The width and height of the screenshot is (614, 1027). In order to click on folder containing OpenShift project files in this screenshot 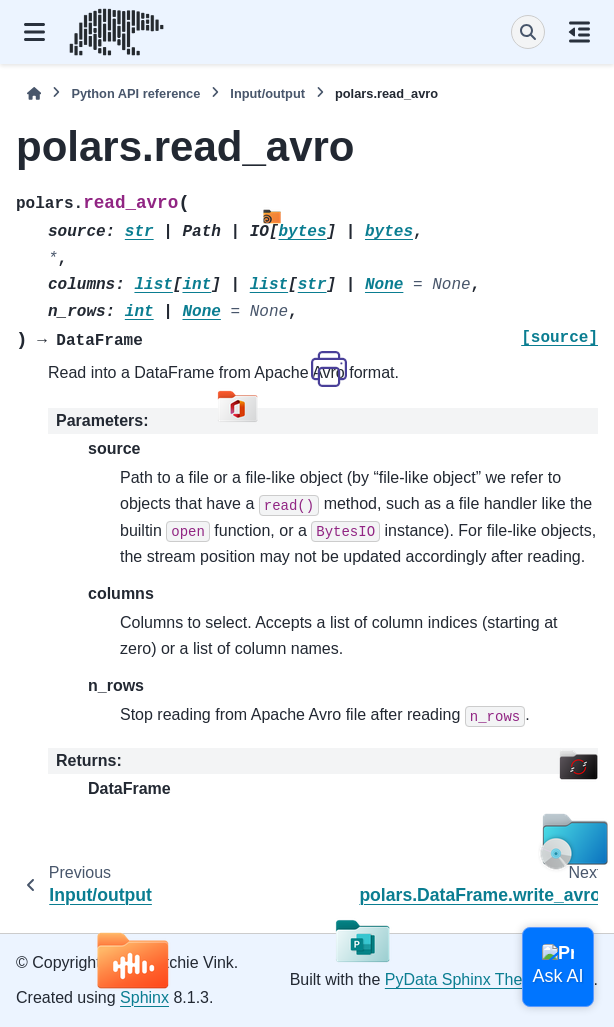, I will do `click(578, 765)`.